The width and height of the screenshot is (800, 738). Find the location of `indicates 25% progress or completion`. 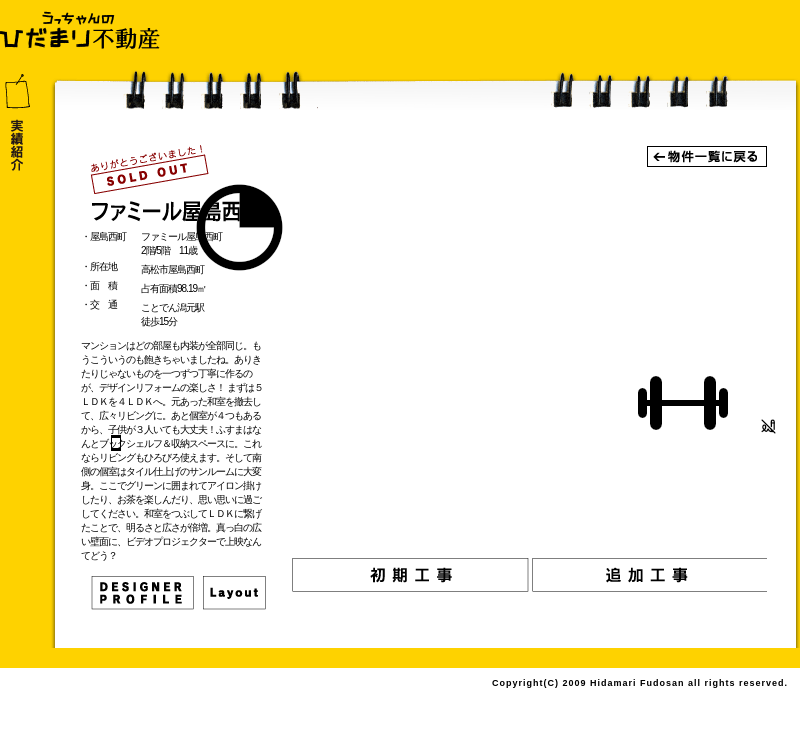

indicates 25% progress or completion is located at coordinates (239, 227).